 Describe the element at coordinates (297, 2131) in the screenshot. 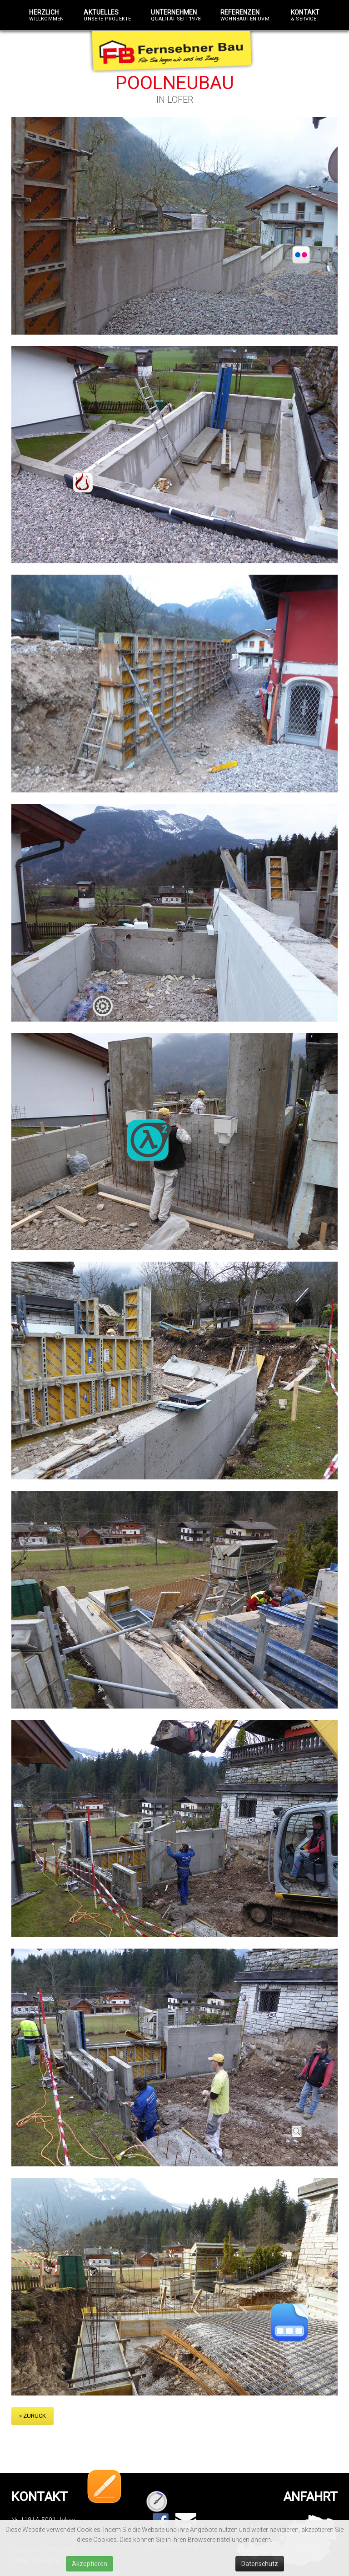

I see `open system log viewer` at that location.